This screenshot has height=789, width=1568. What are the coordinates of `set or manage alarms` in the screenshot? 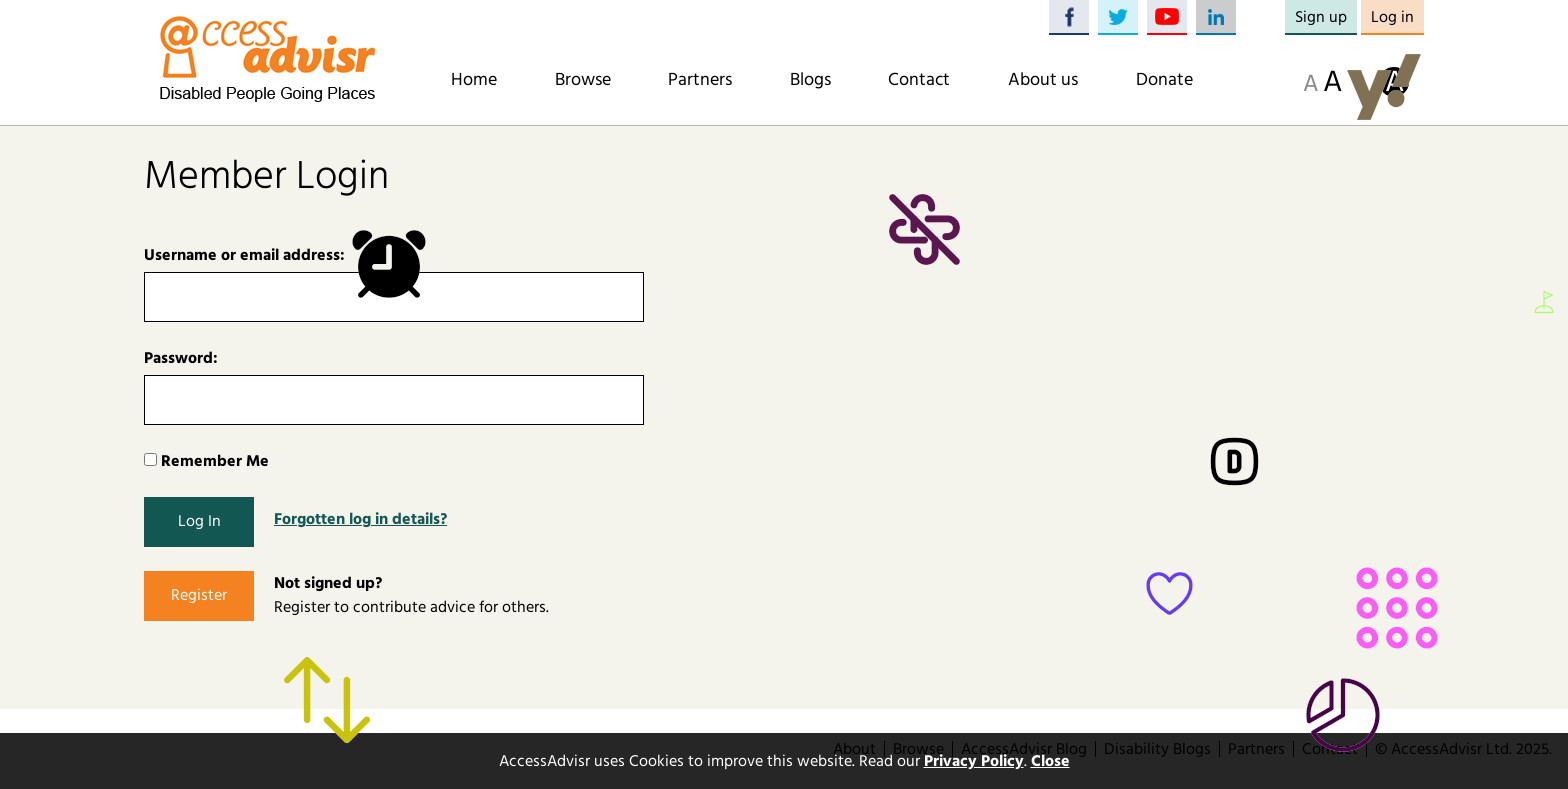 It's located at (389, 264).